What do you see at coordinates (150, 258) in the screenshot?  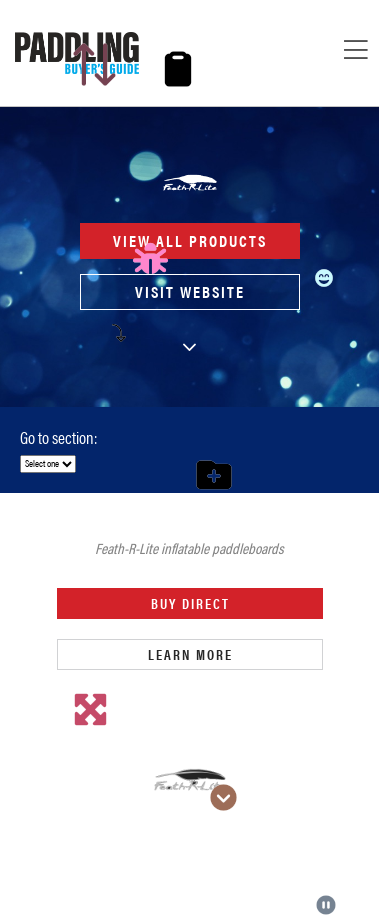 I see `report a bug or issue` at bounding box center [150, 258].